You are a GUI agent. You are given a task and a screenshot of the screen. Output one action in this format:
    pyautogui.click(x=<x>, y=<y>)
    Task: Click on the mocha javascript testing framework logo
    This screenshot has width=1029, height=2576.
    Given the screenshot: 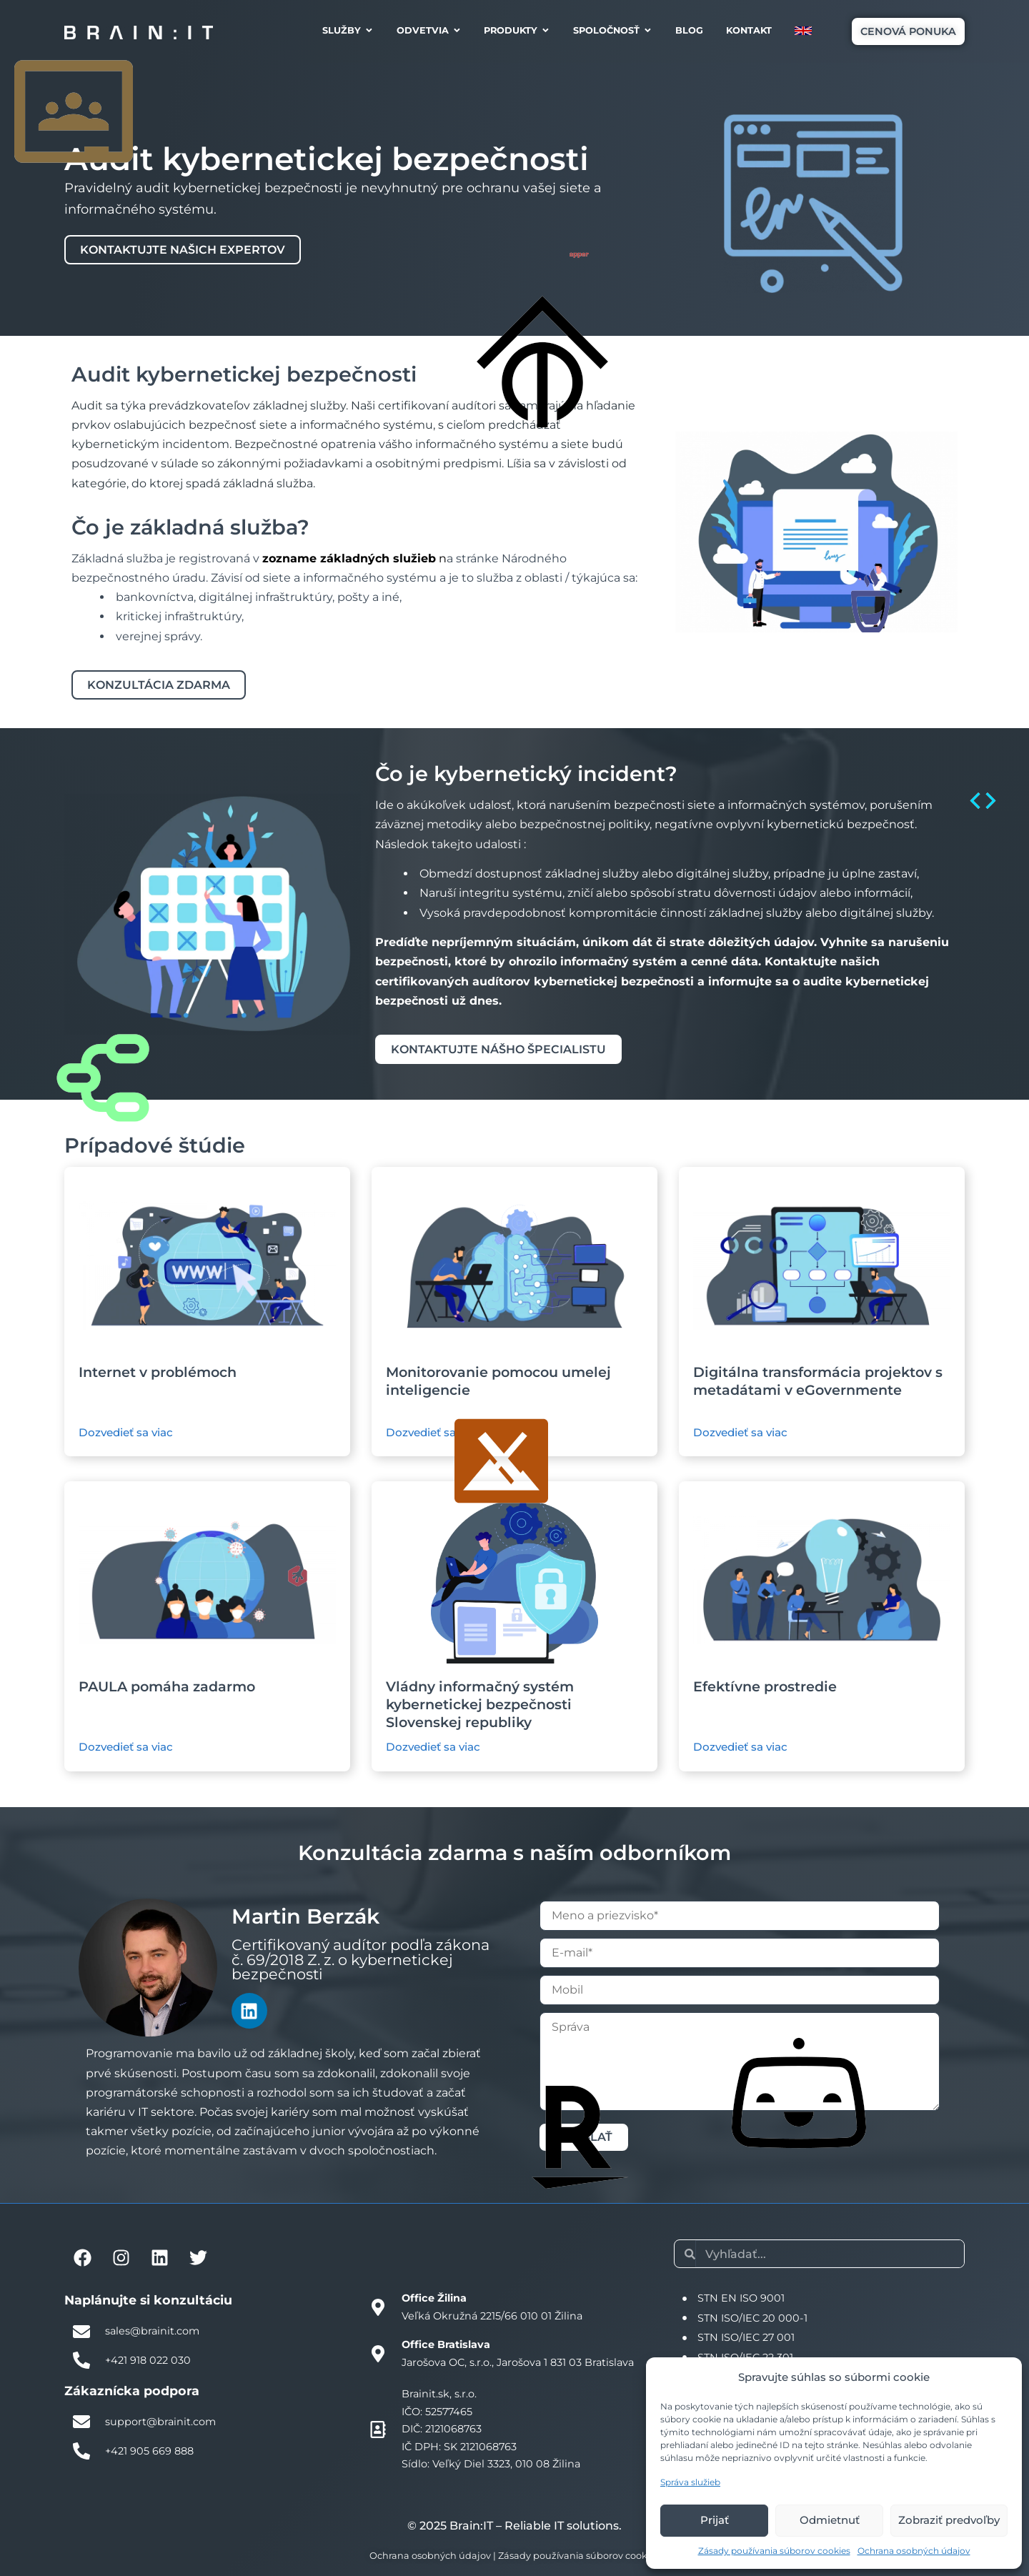 What is the action you would take?
    pyautogui.click(x=870, y=600)
    